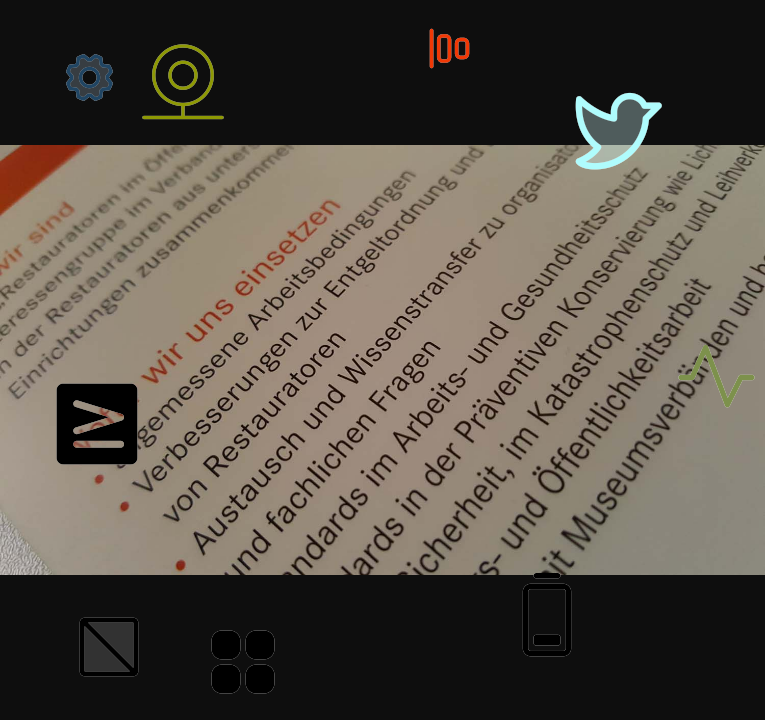 This screenshot has height=720, width=765. I want to click on access settings or preferences, so click(89, 77).